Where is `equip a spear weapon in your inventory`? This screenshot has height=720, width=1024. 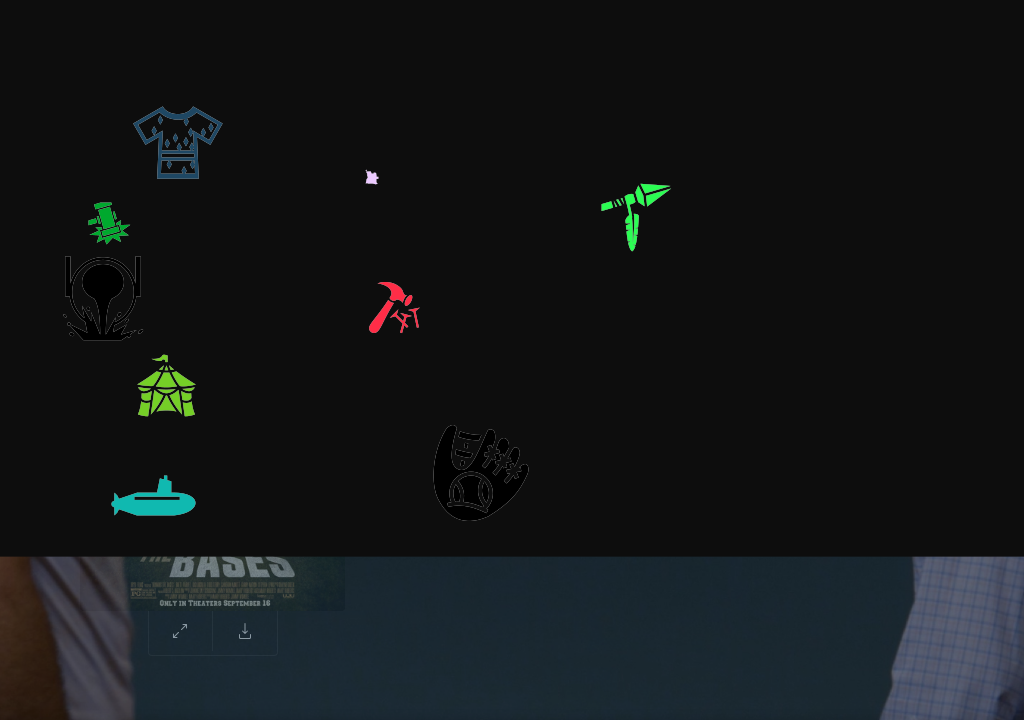
equip a spear weapon in your inventory is located at coordinates (636, 217).